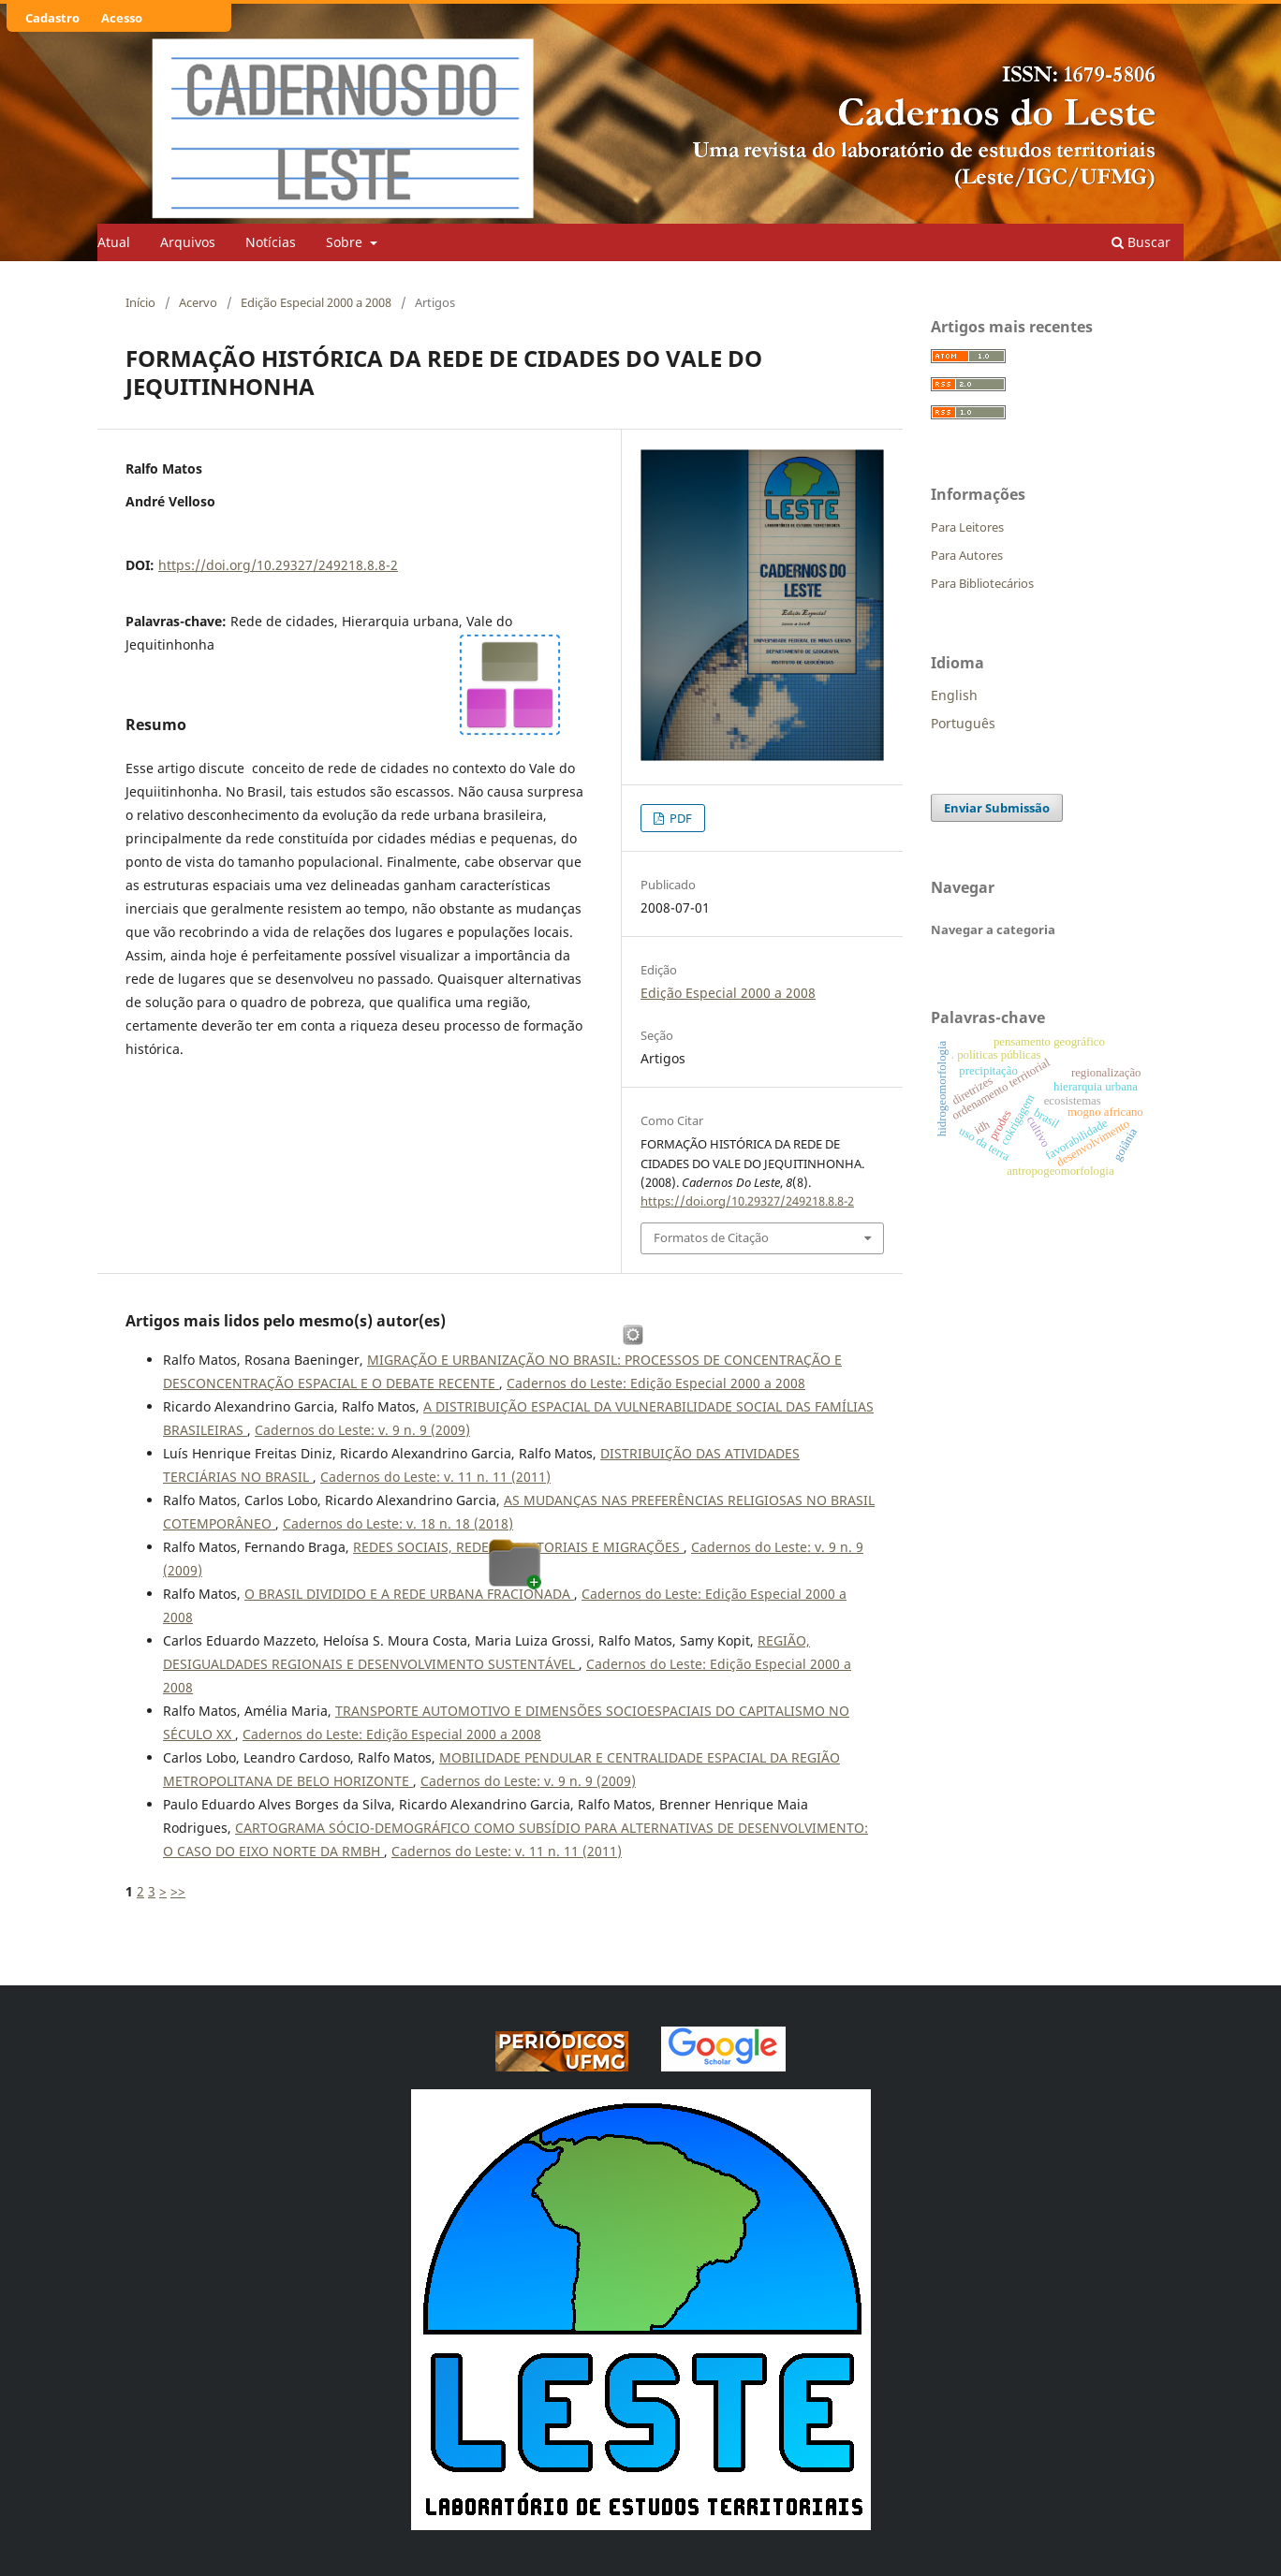 The width and height of the screenshot is (1281, 2576). I want to click on select all items in the current view, so click(509, 684).